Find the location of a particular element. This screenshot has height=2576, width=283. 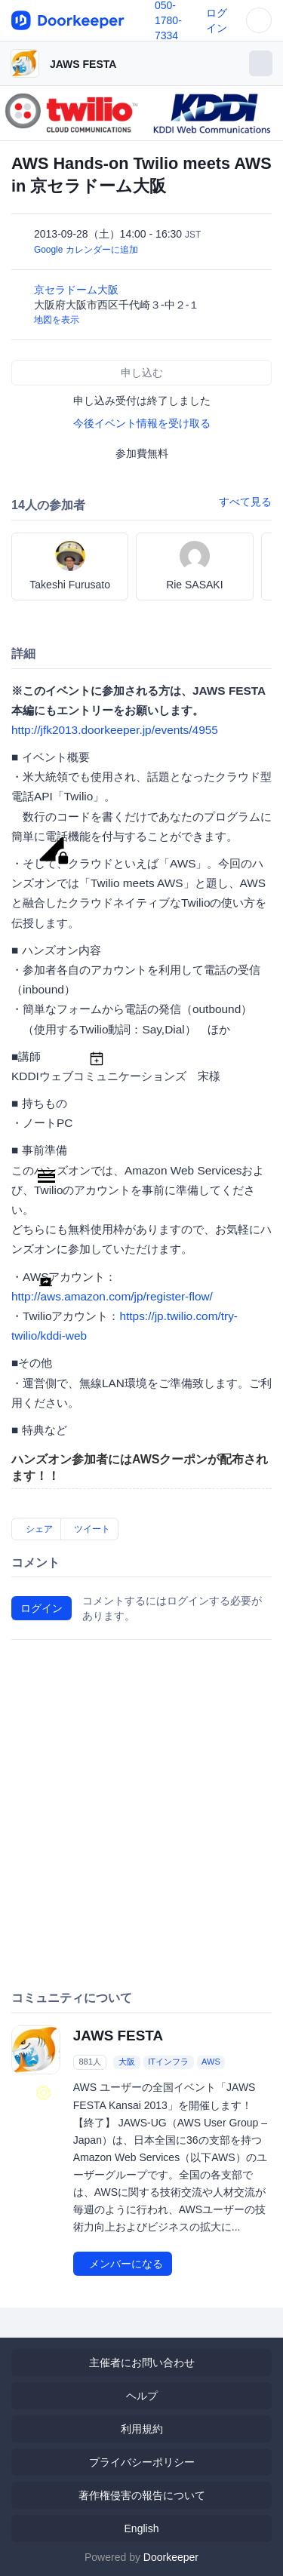

access settings is located at coordinates (43, 2092).